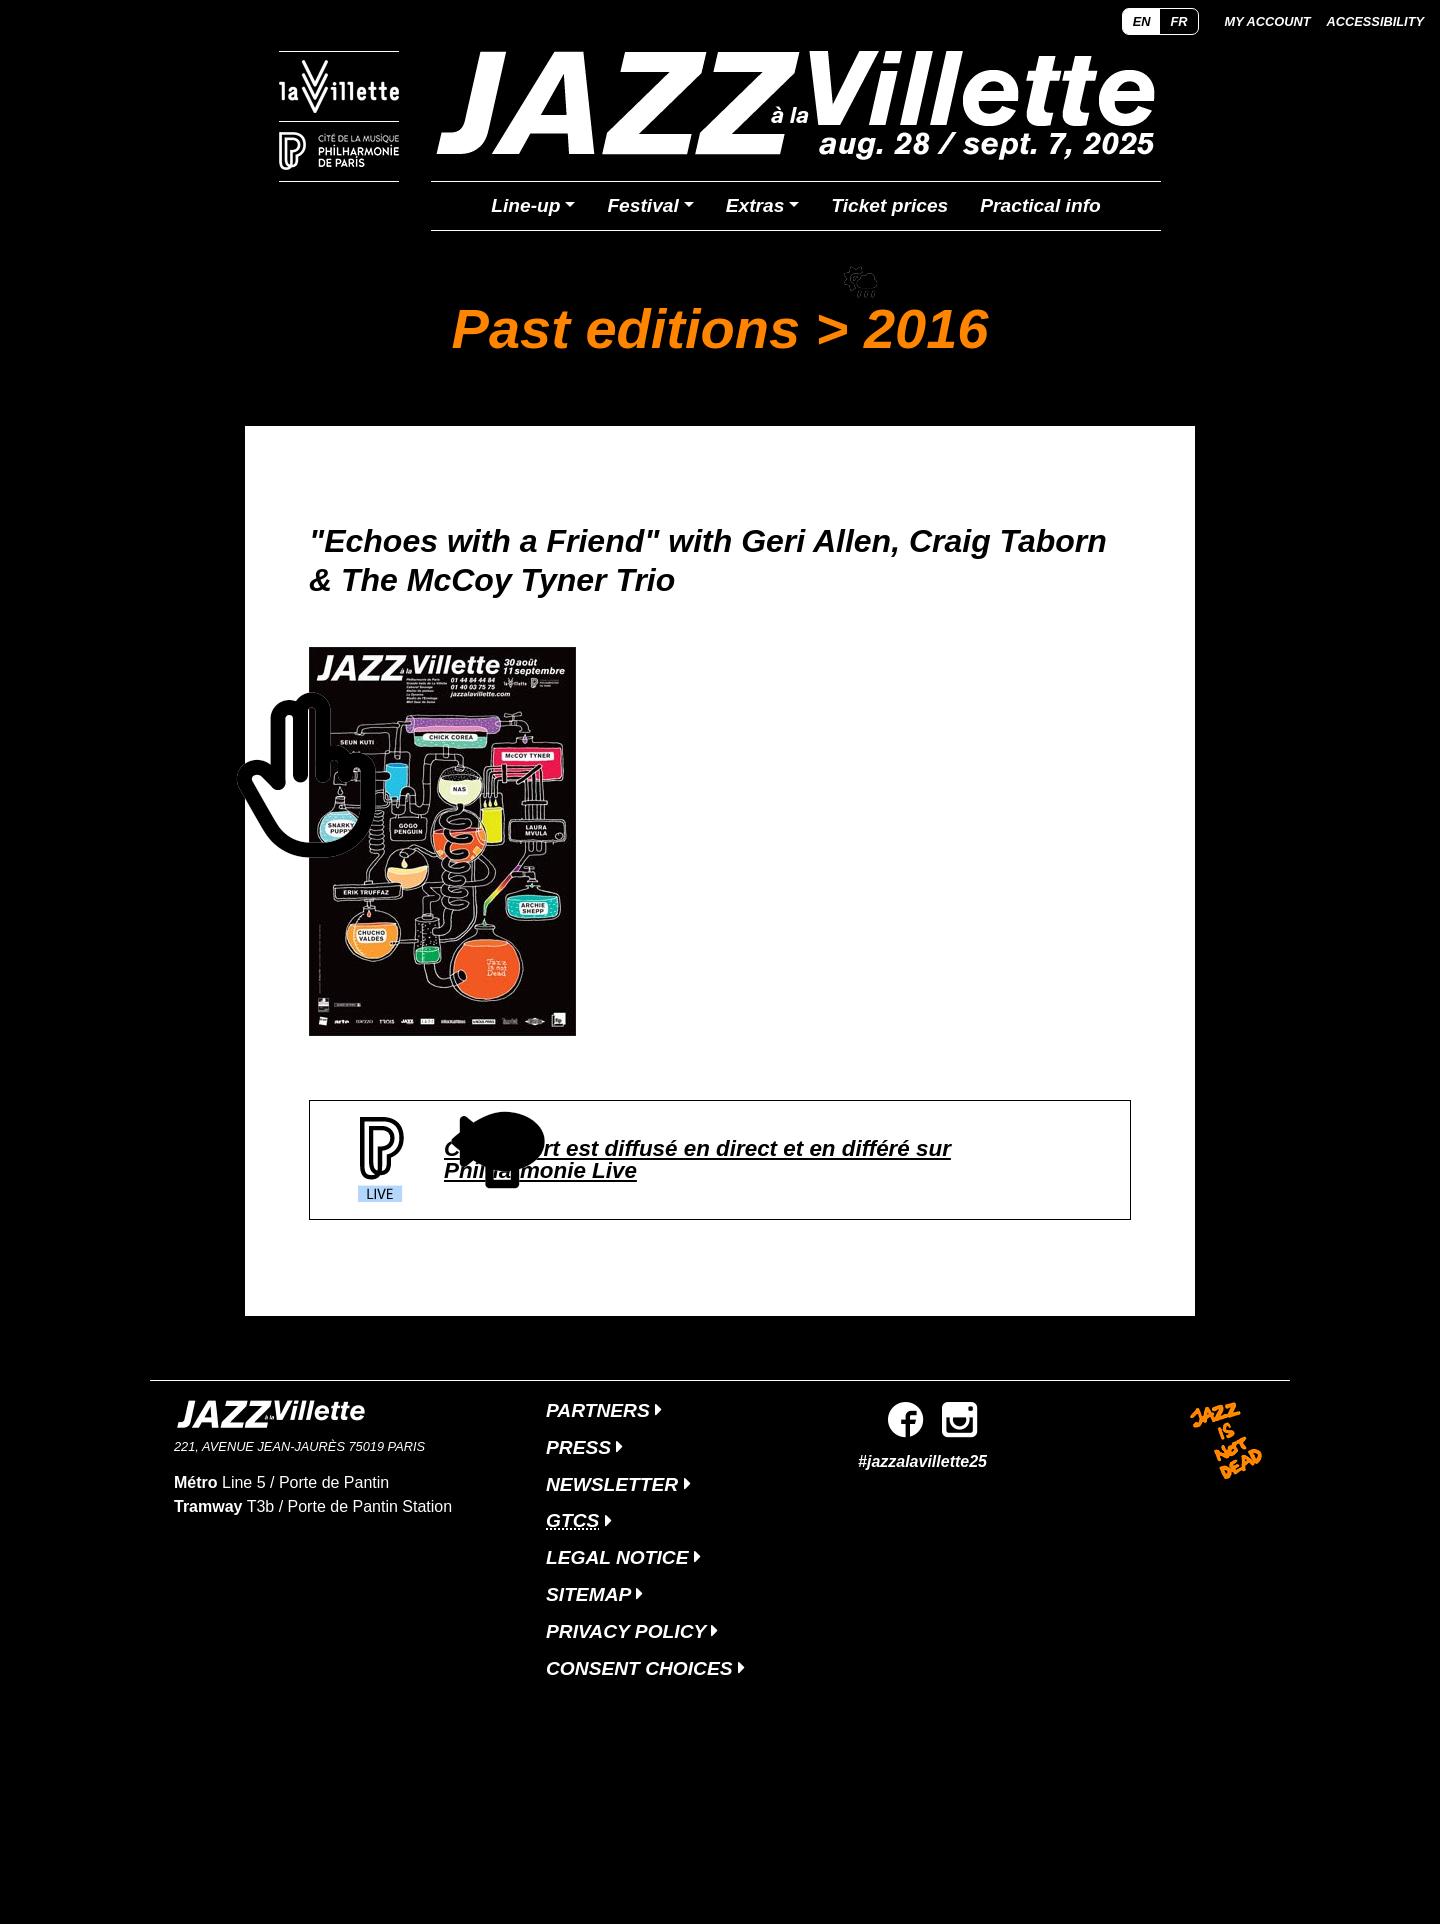 This screenshot has height=1924, width=1440. What do you see at coordinates (308, 775) in the screenshot?
I see `two-finger gesture control` at bounding box center [308, 775].